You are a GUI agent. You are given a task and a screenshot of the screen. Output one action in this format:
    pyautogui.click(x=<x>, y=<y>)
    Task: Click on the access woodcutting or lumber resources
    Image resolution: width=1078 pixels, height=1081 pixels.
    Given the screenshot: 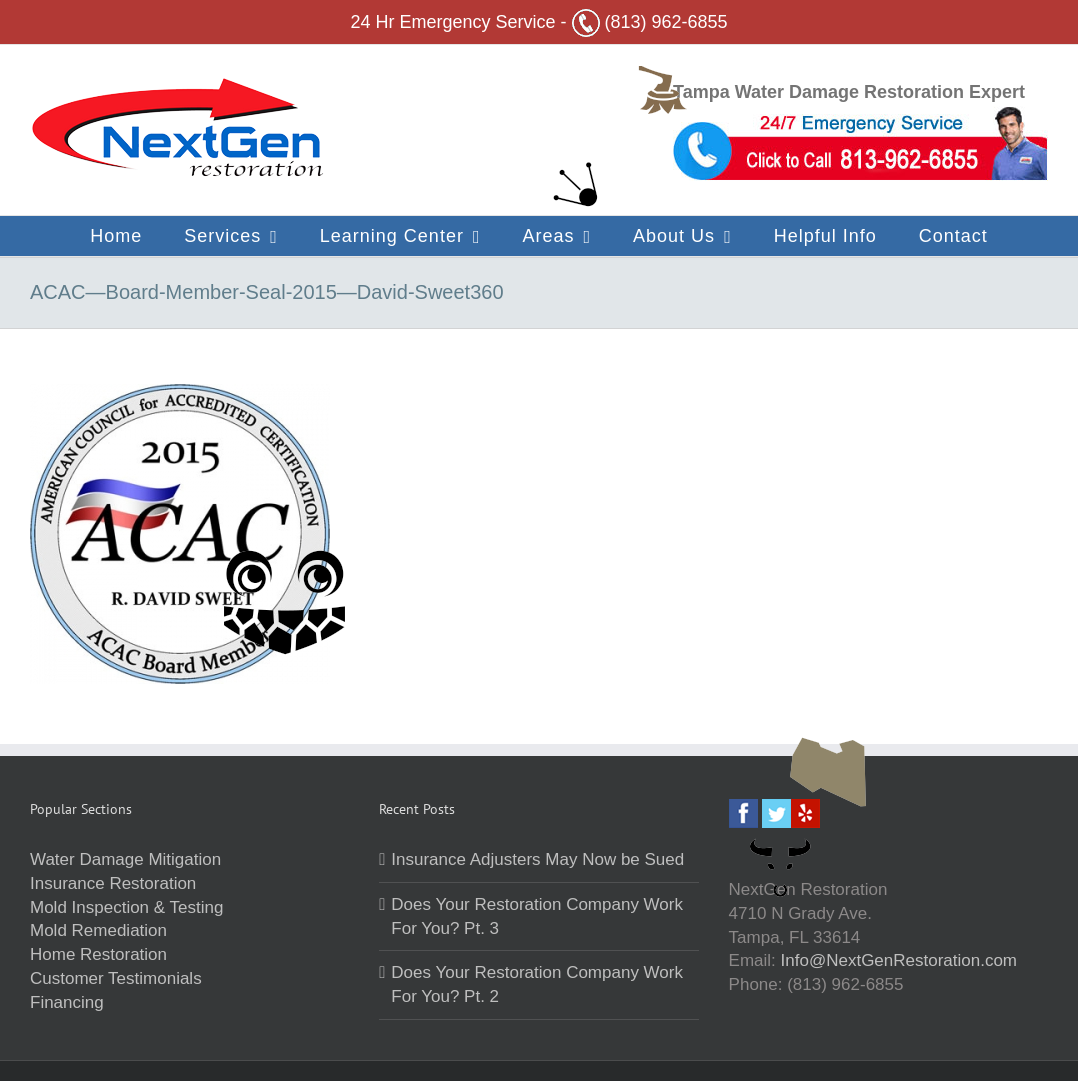 What is the action you would take?
    pyautogui.click(x=663, y=90)
    